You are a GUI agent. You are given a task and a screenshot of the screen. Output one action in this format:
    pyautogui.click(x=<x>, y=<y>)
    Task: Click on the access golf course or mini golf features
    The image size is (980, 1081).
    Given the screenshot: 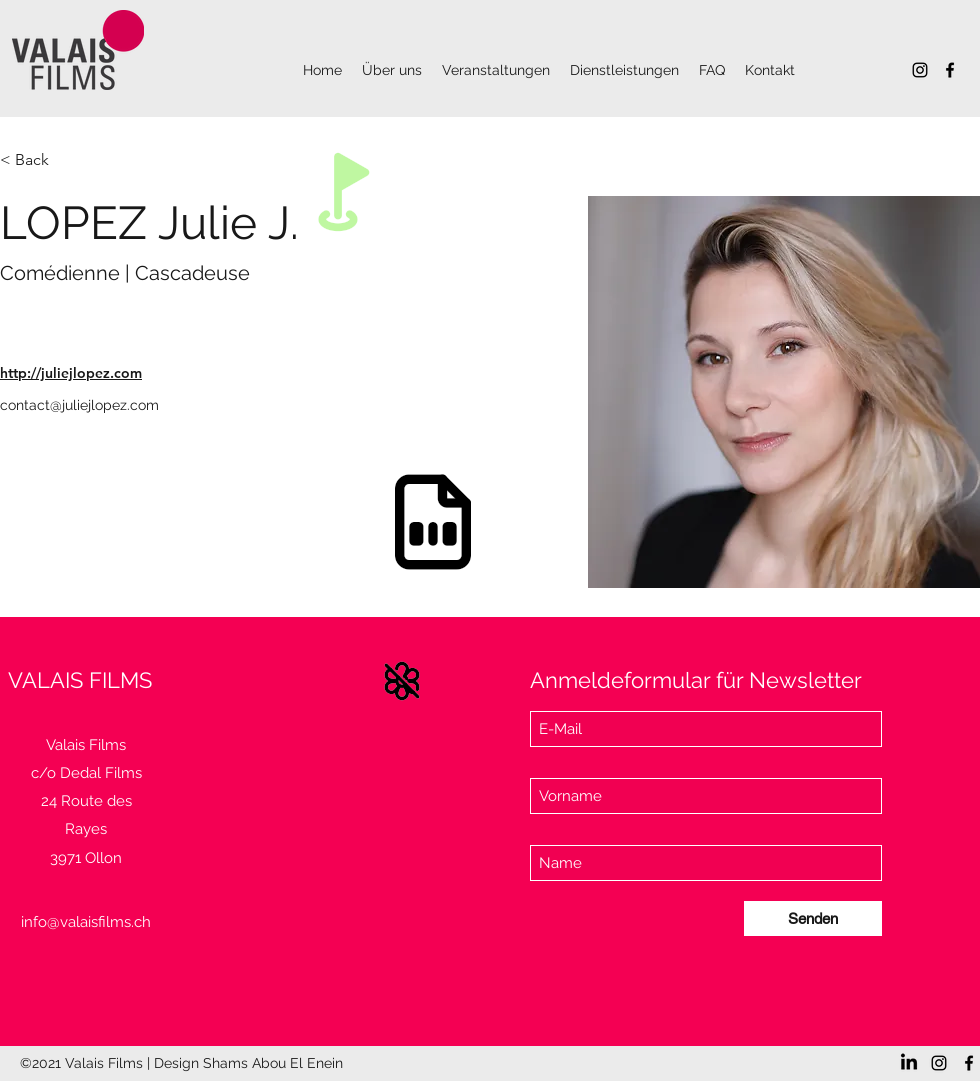 What is the action you would take?
    pyautogui.click(x=338, y=192)
    